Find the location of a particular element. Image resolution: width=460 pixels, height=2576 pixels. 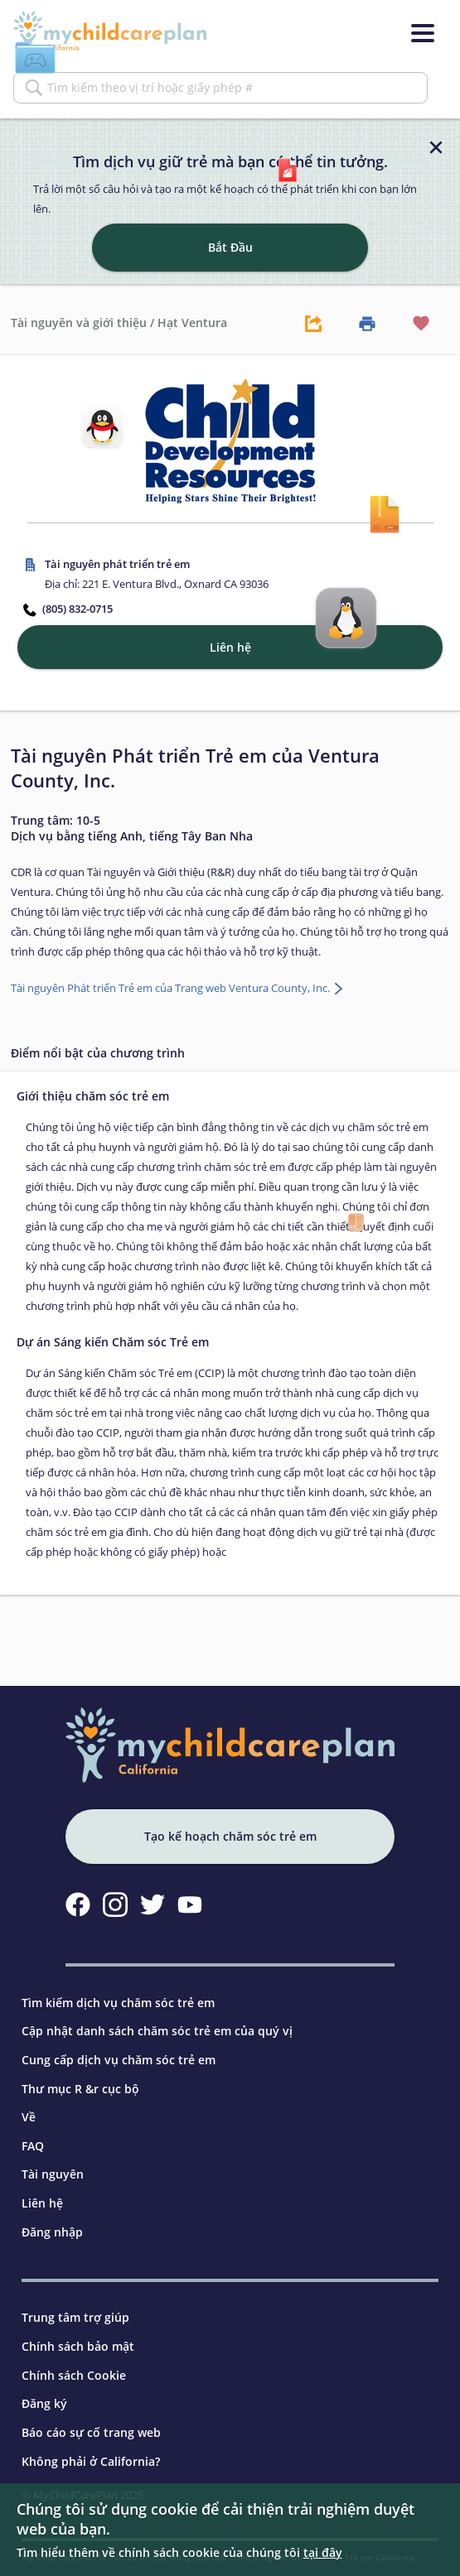

access linux system preferences is located at coordinates (346, 619).